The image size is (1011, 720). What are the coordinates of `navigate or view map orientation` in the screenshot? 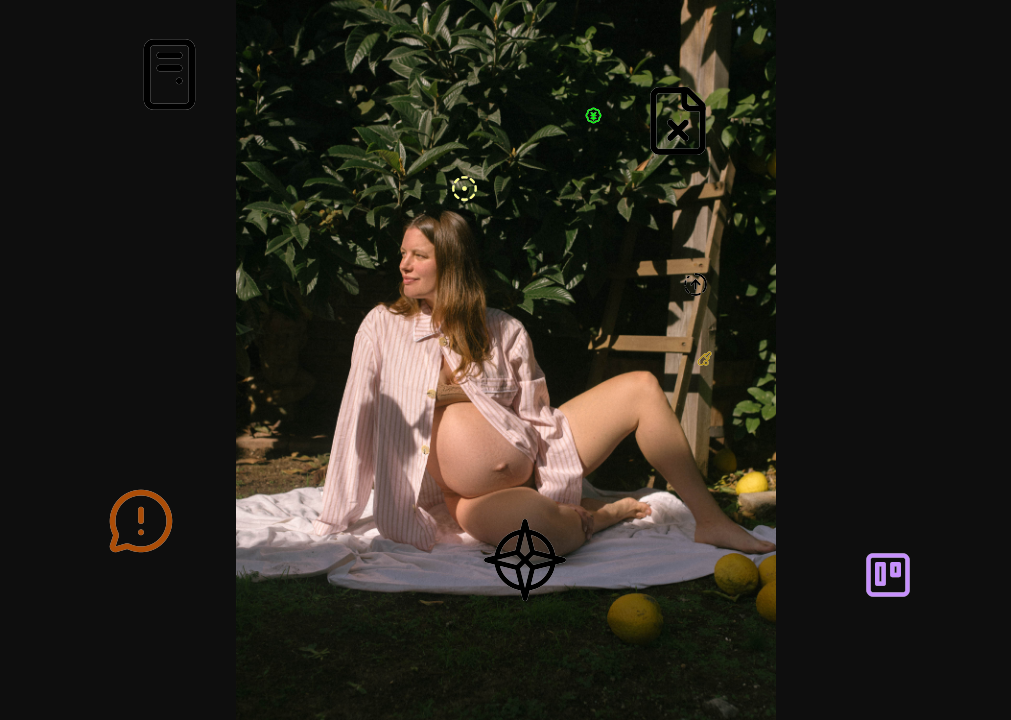 It's located at (525, 560).